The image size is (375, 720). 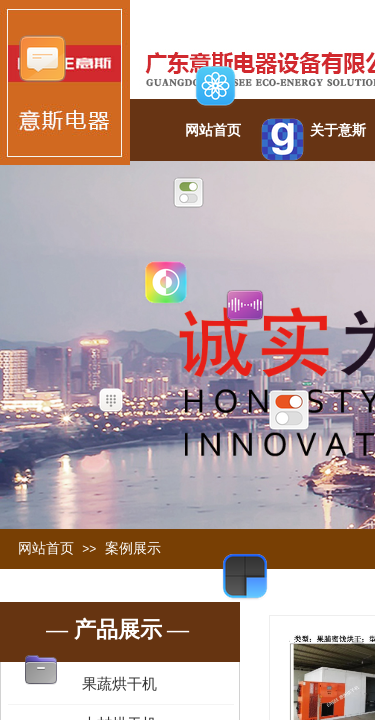 What do you see at coordinates (245, 576) in the screenshot?
I see `switch to workspace in bottom-right position` at bounding box center [245, 576].